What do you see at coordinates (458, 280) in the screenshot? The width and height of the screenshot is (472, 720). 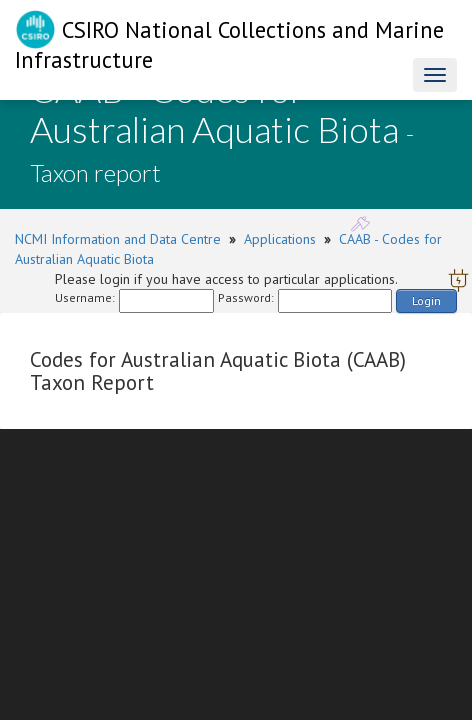 I see `device is currently charging` at bounding box center [458, 280].